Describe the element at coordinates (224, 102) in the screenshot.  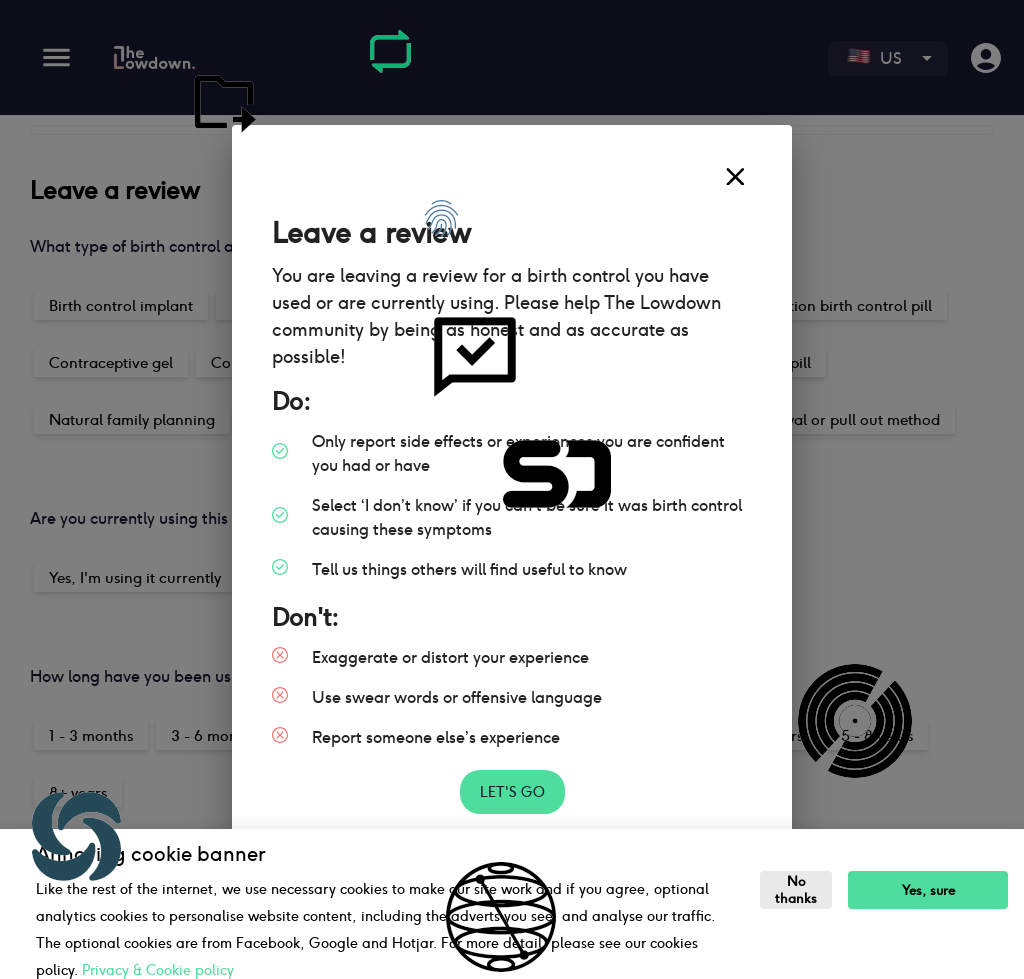
I see `share a folder with others` at that location.